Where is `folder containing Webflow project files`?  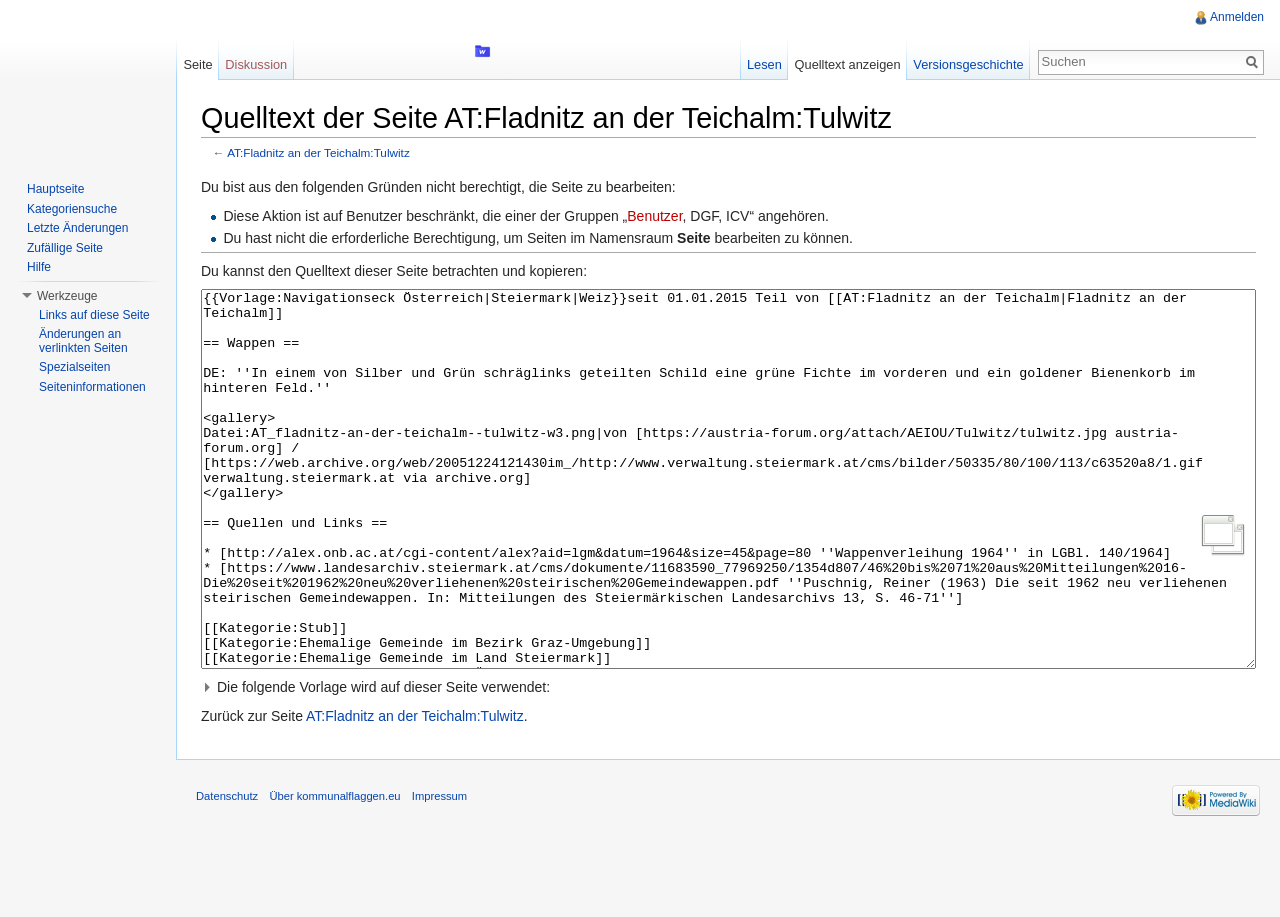
folder containing Webflow project files is located at coordinates (482, 51).